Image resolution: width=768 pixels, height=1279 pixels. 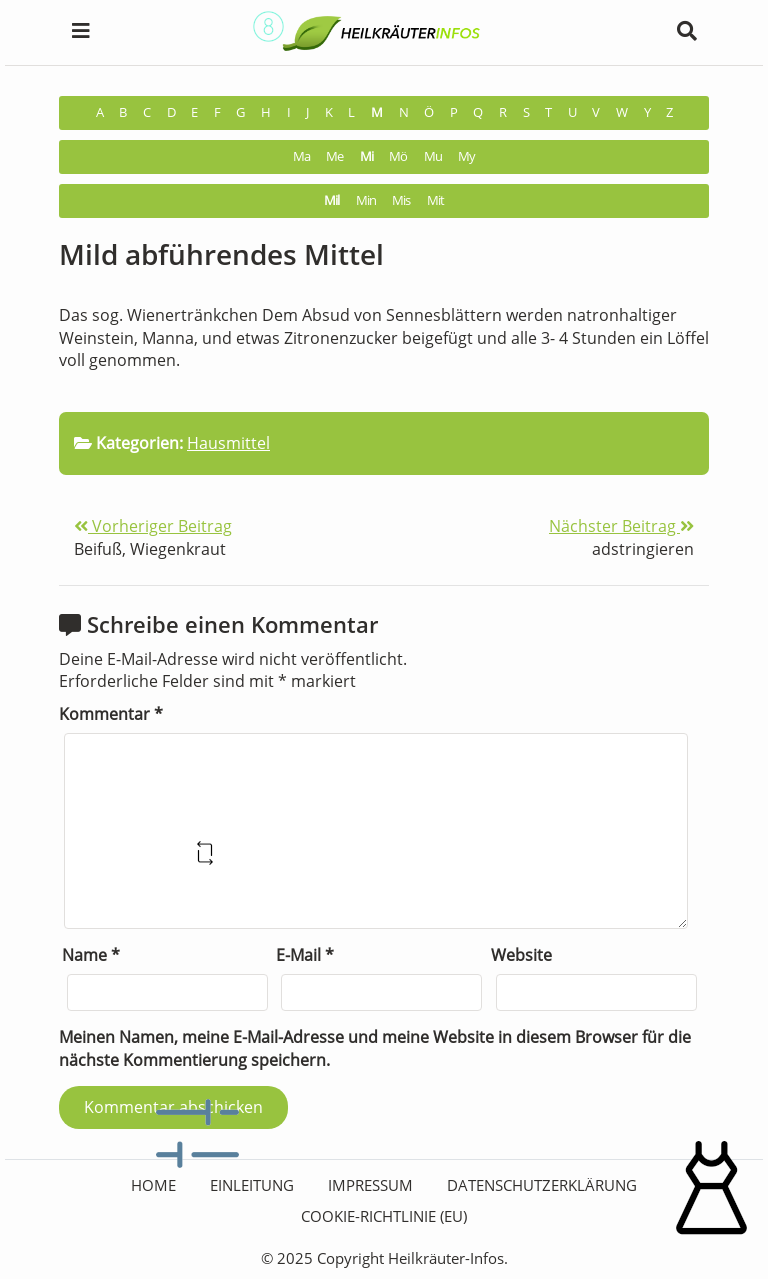 I want to click on adjust settings or preferences, so click(x=197, y=1133).